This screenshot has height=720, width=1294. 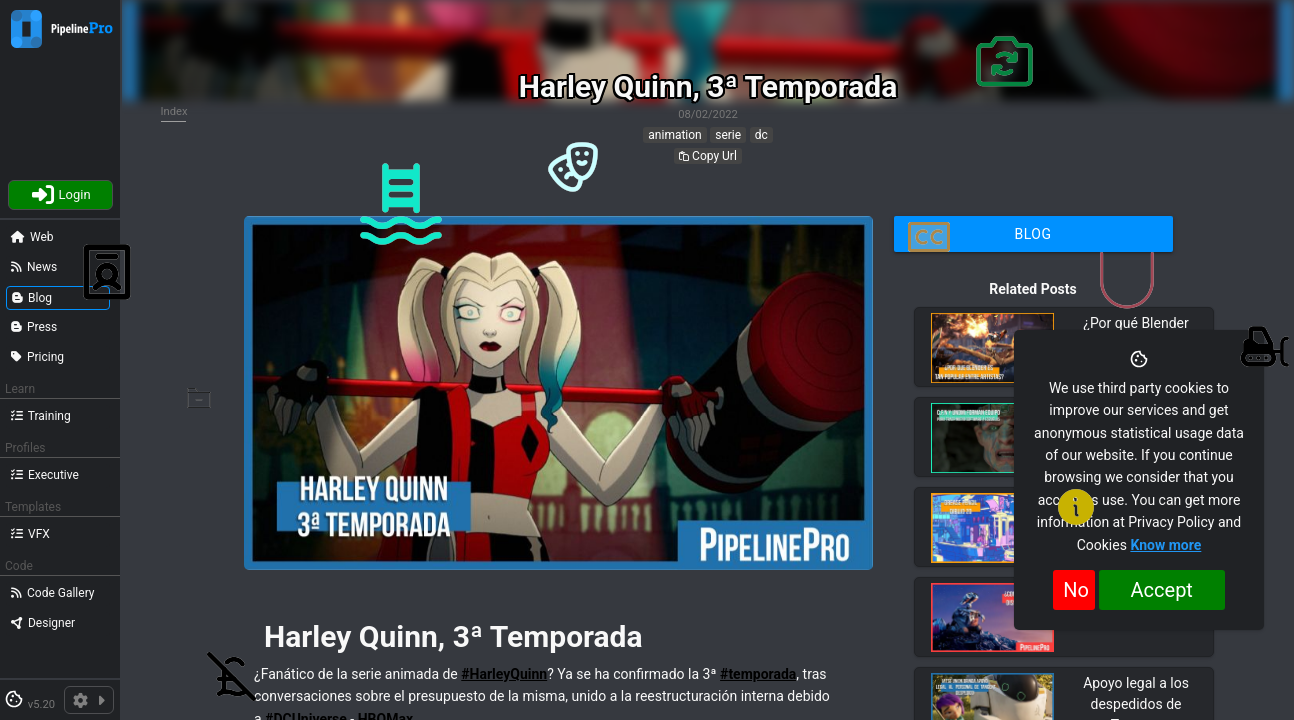 What do you see at coordinates (401, 204) in the screenshot?
I see `indicates swimming pool amenity available` at bounding box center [401, 204].